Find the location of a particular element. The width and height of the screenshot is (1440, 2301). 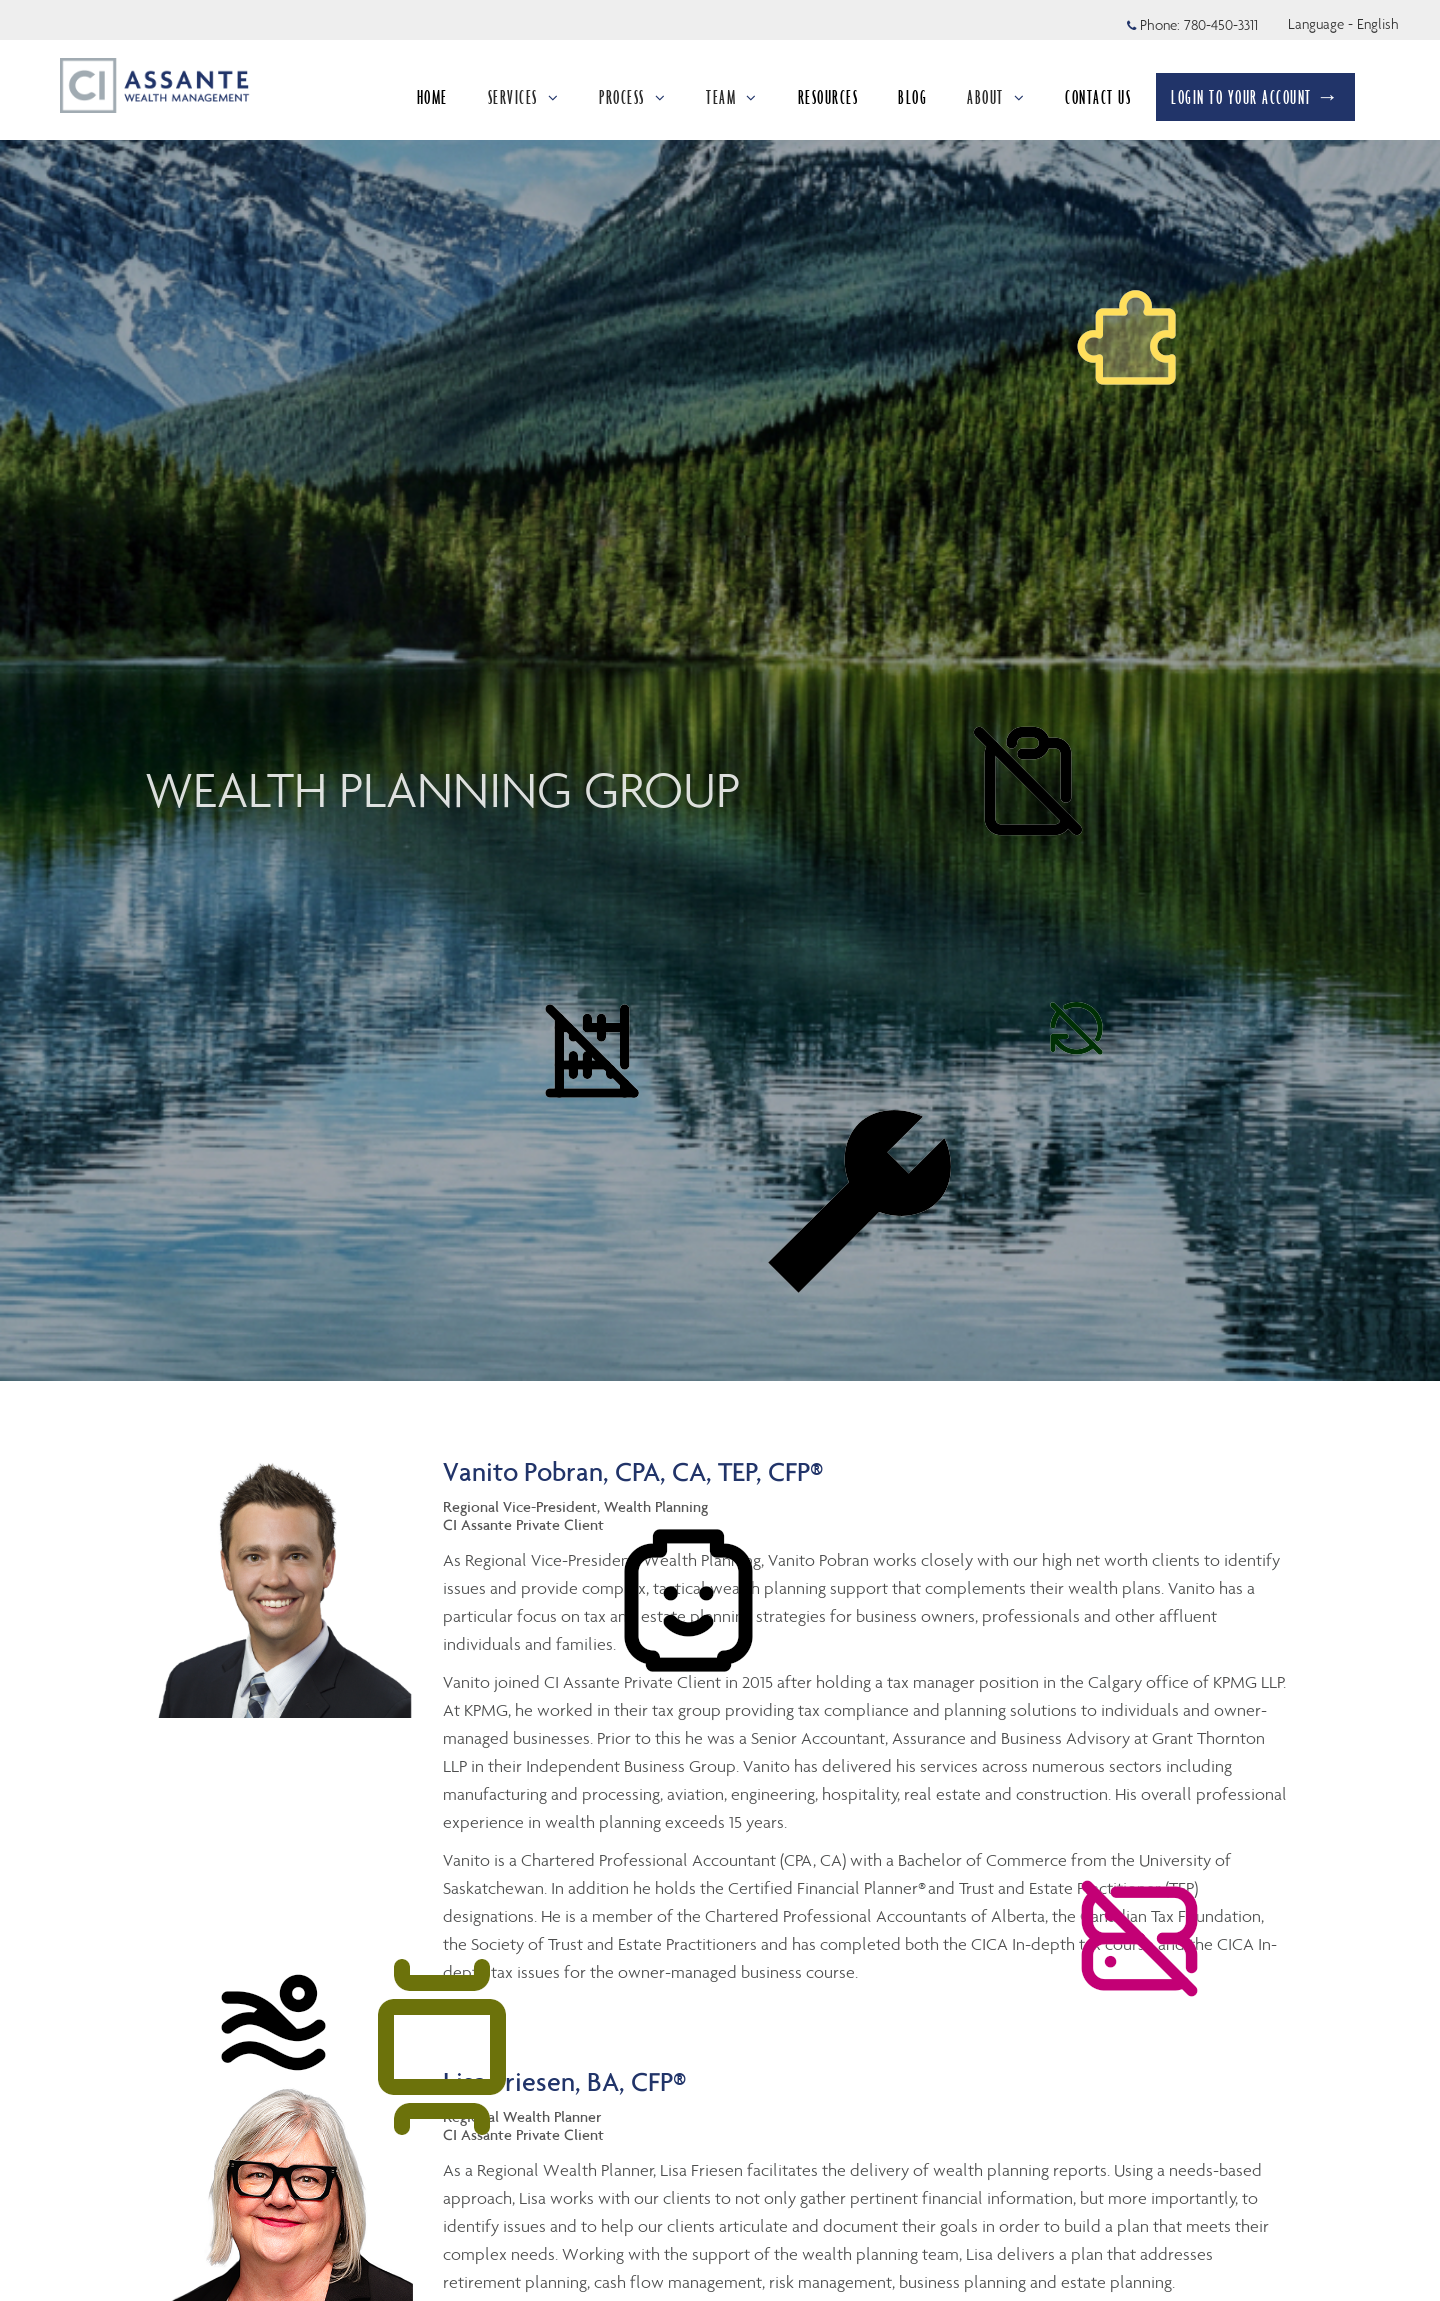

disable browsing history tracking is located at coordinates (1076, 1028).